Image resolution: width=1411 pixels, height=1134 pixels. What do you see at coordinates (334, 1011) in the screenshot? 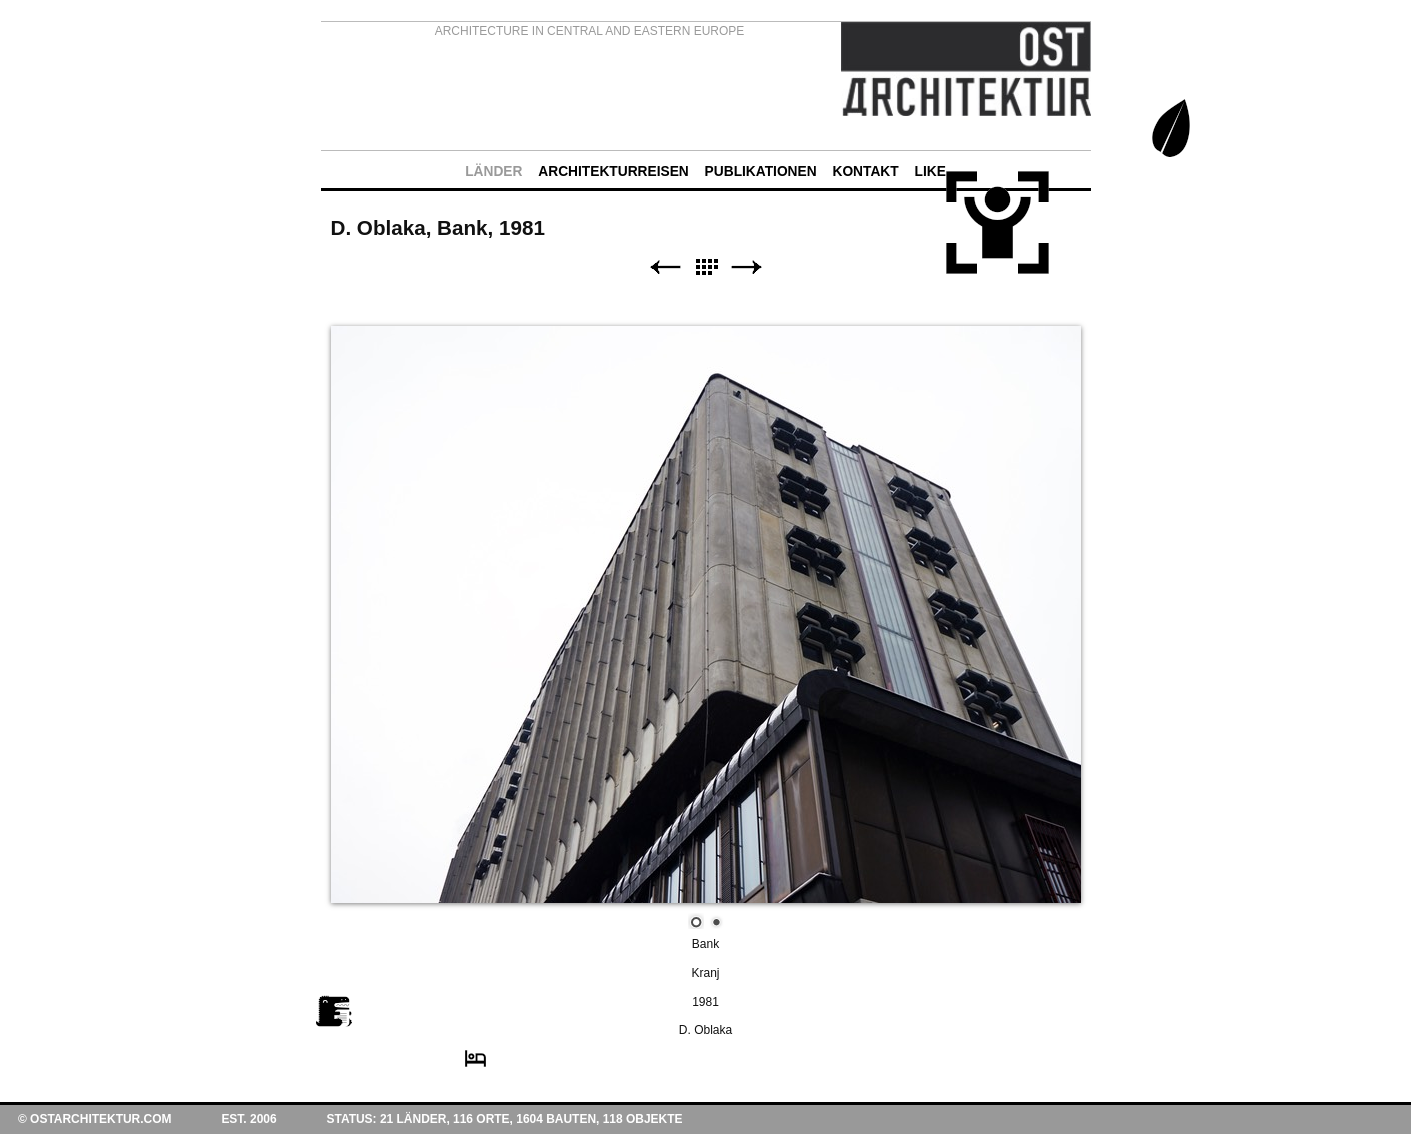
I see `visit docusaurus documentation site` at bounding box center [334, 1011].